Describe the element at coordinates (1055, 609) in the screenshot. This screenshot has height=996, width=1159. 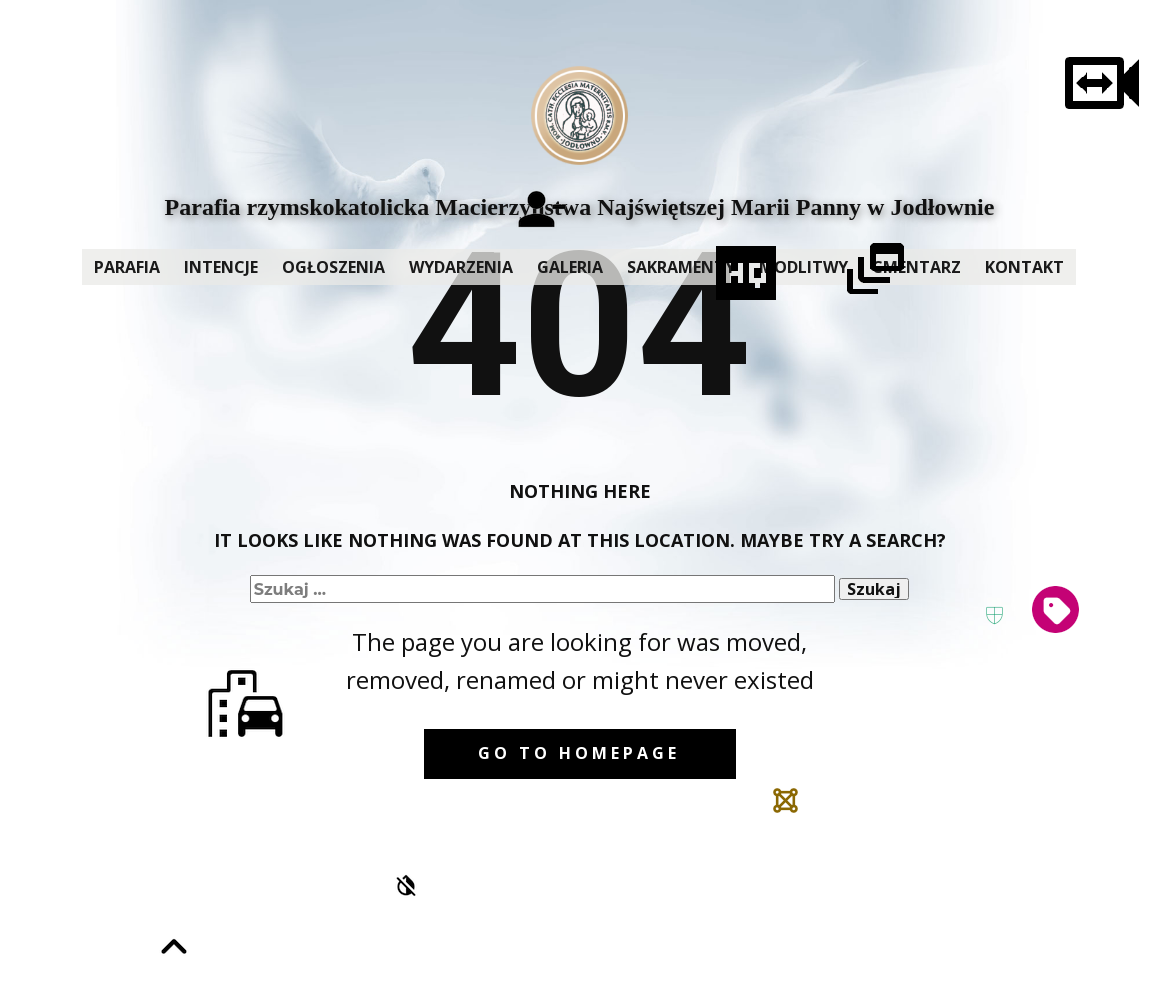
I see `view tagged items in your feed` at that location.